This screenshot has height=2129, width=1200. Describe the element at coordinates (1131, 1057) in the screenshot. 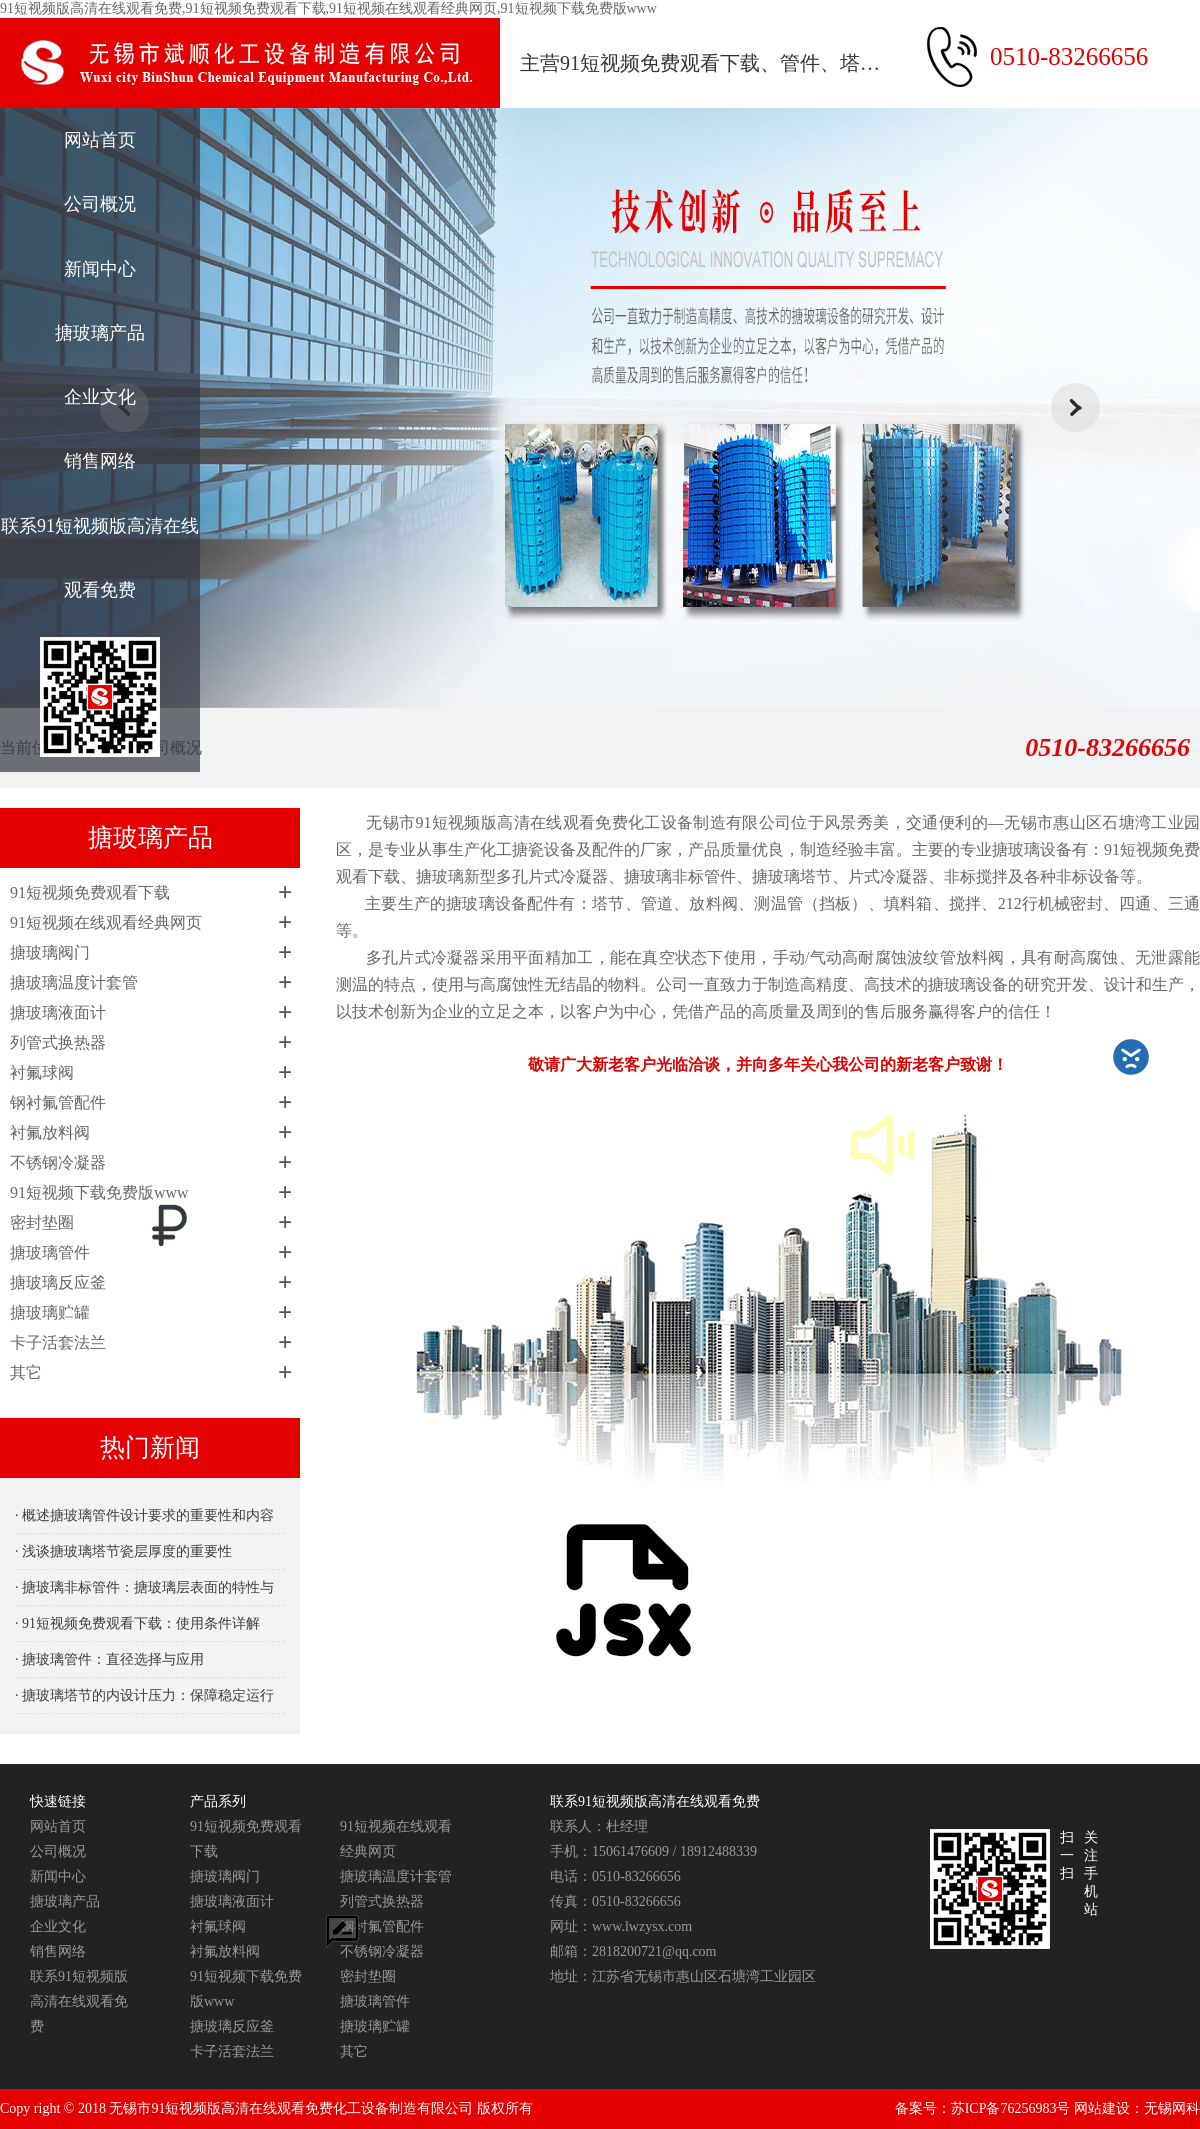

I see `indicate angry or frustrated reaction` at that location.